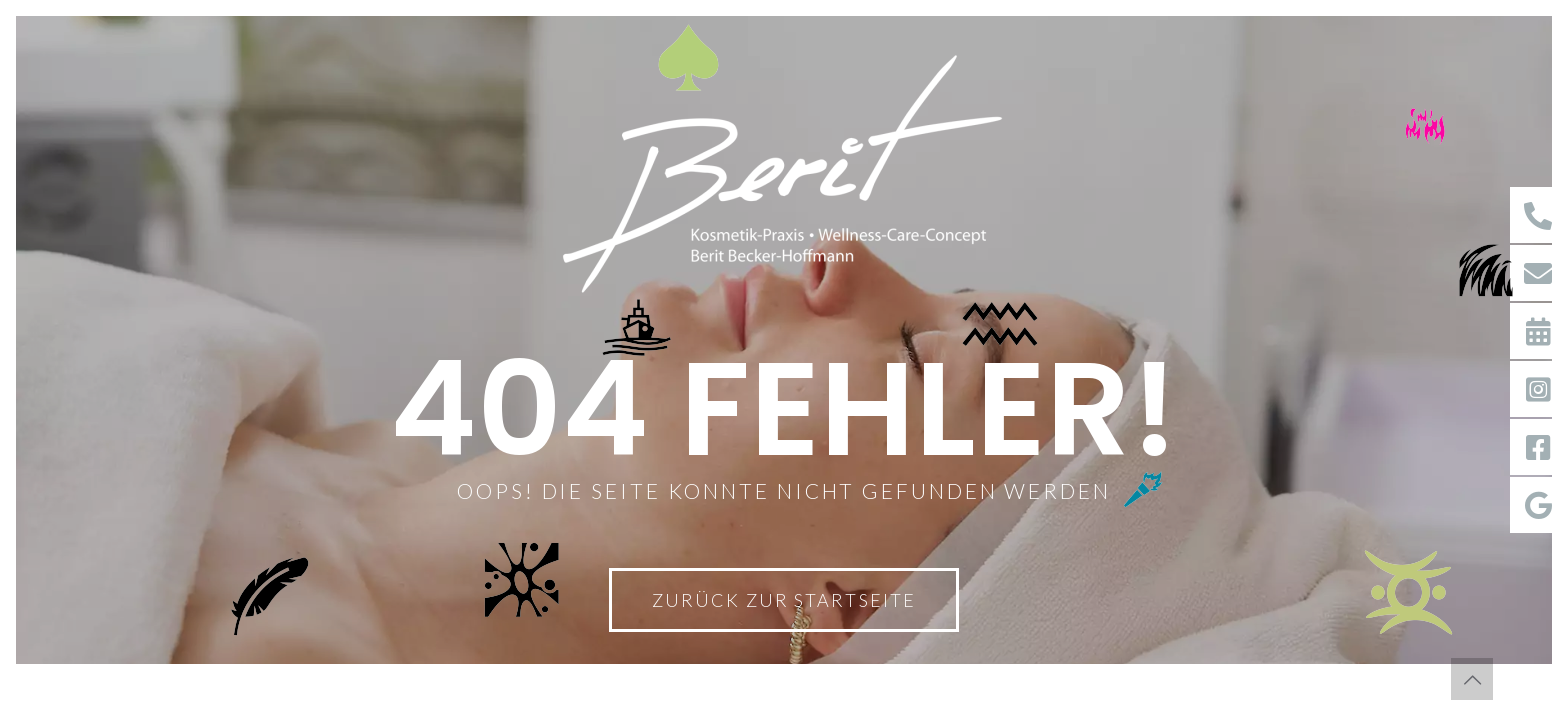  What do you see at coordinates (1143, 488) in the screenshot?
I see `toggle flashlight or torch mode` at bounding box center [1143, 488].